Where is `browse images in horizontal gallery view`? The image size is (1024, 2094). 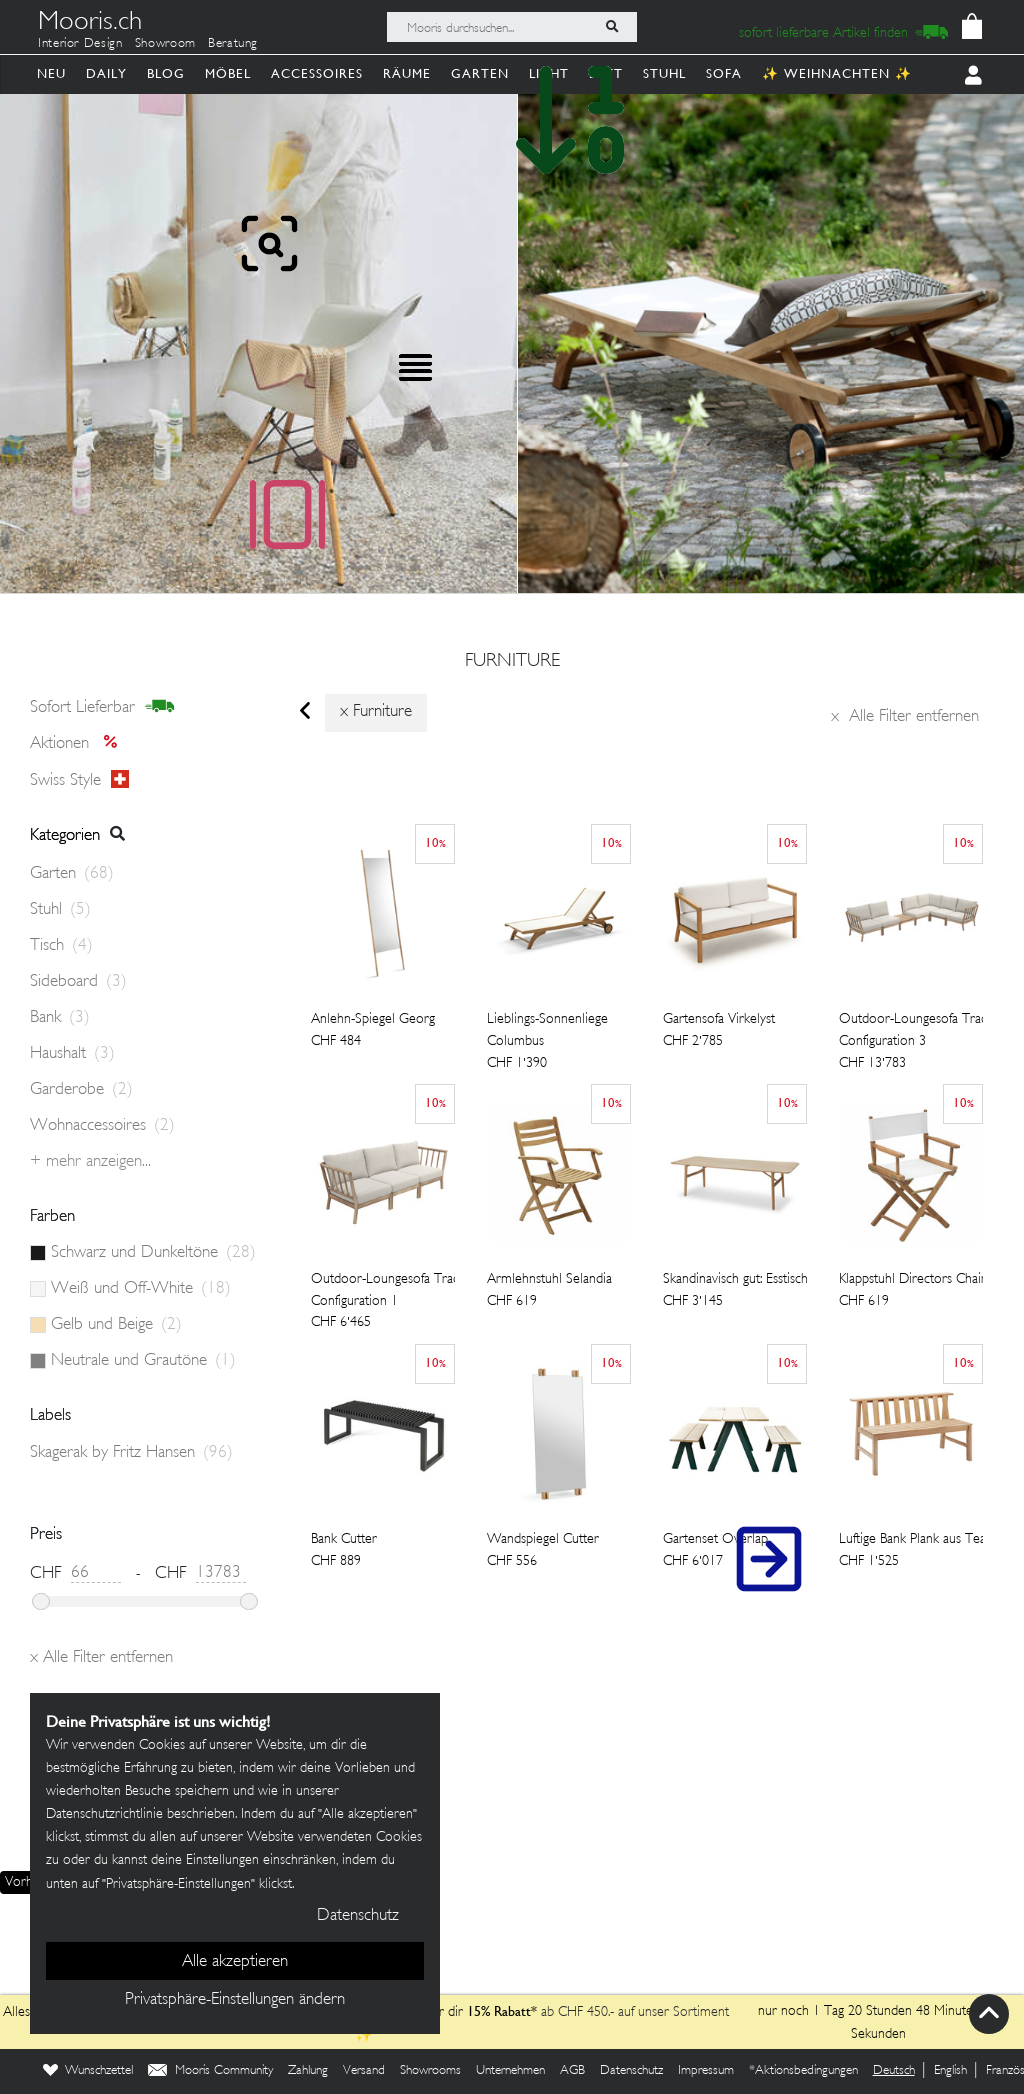 browse images in horizontal gallery view is located at coordinates (287, 514).